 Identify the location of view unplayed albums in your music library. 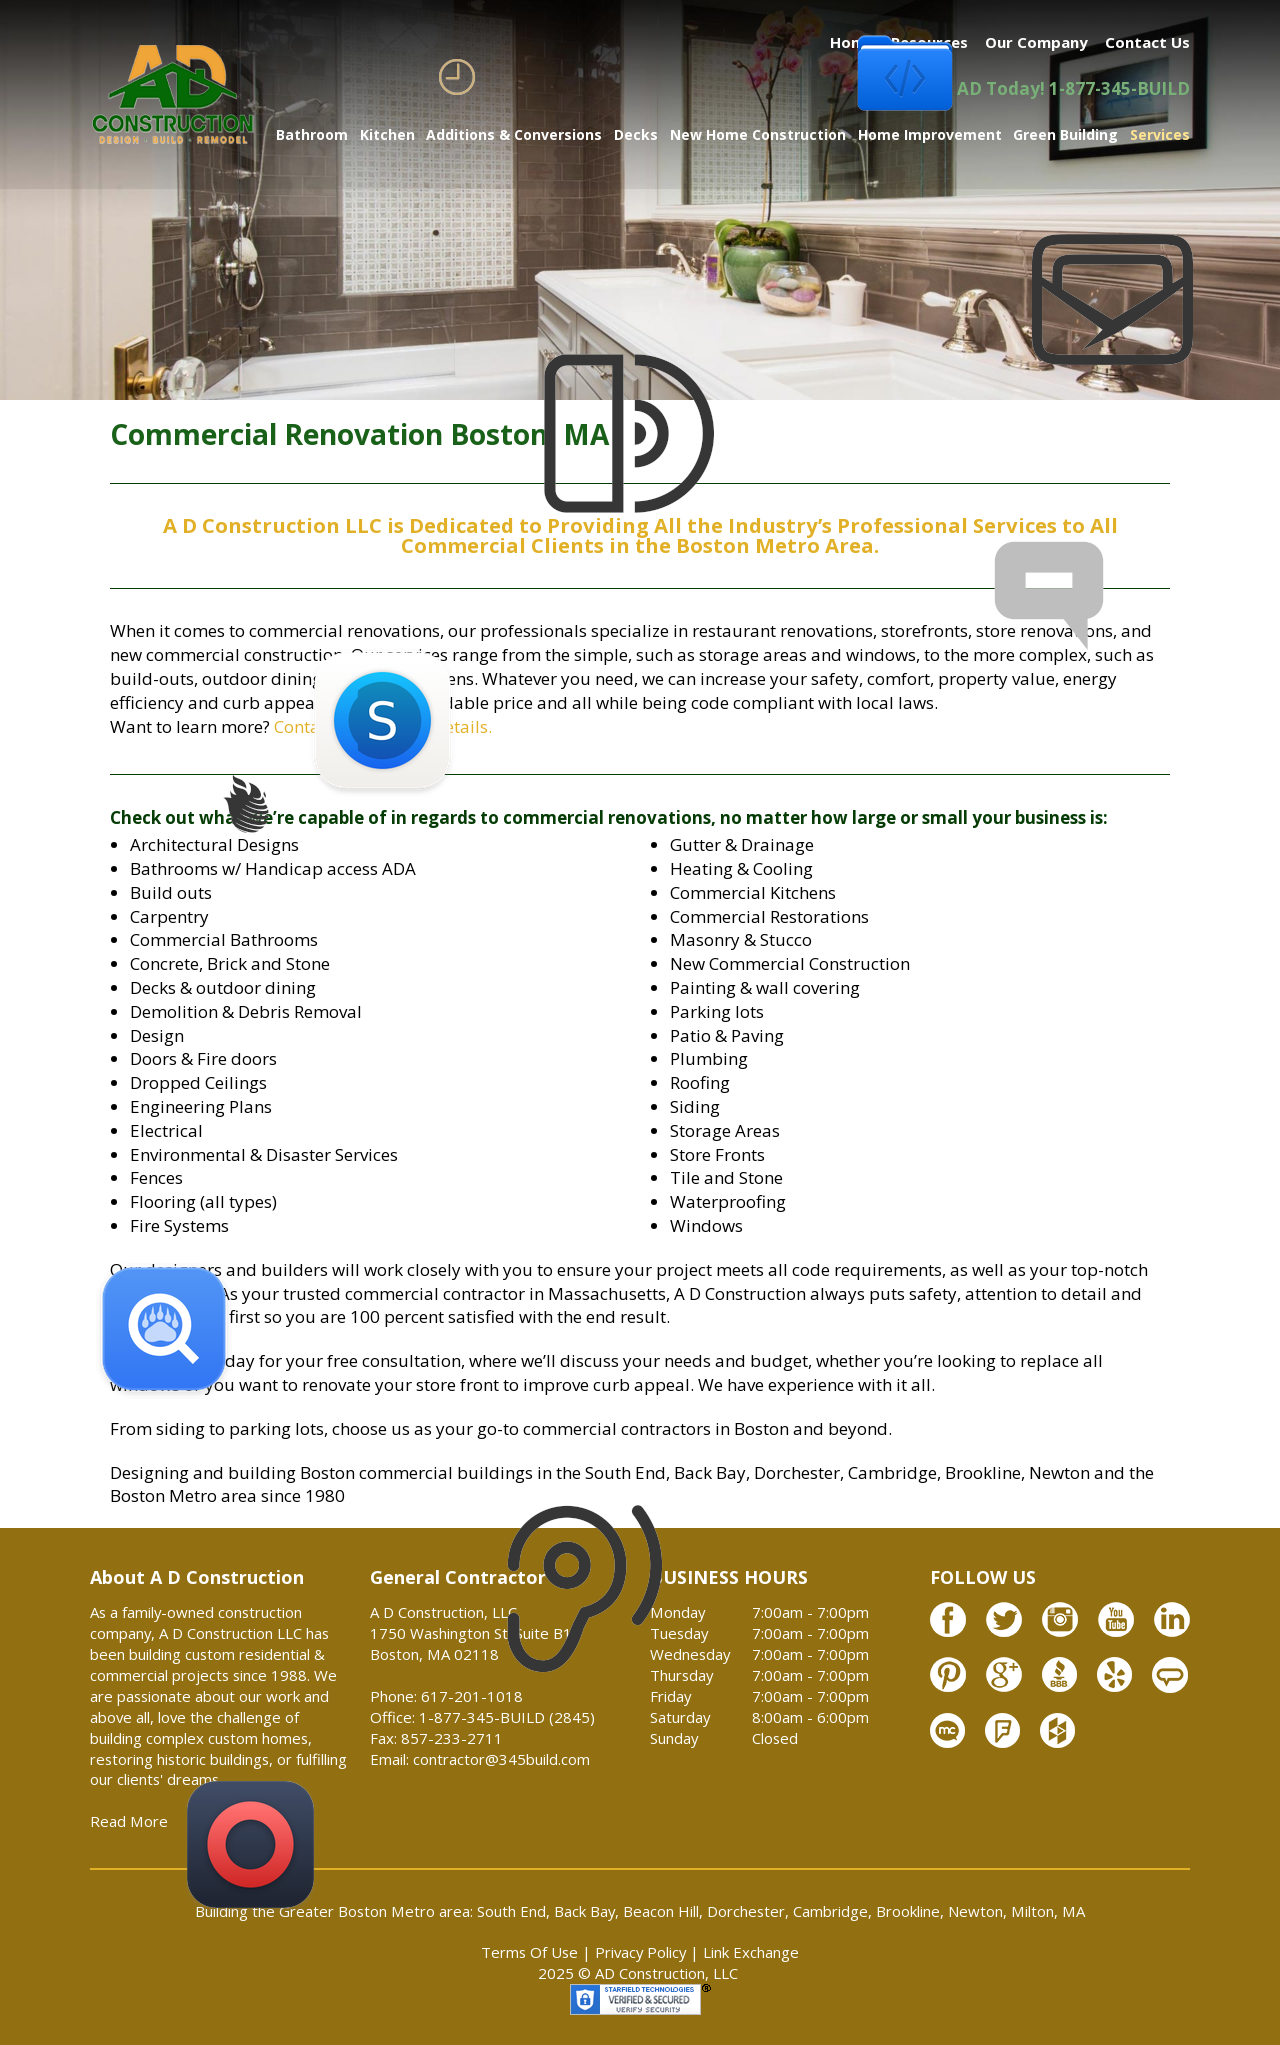
(623, 433).